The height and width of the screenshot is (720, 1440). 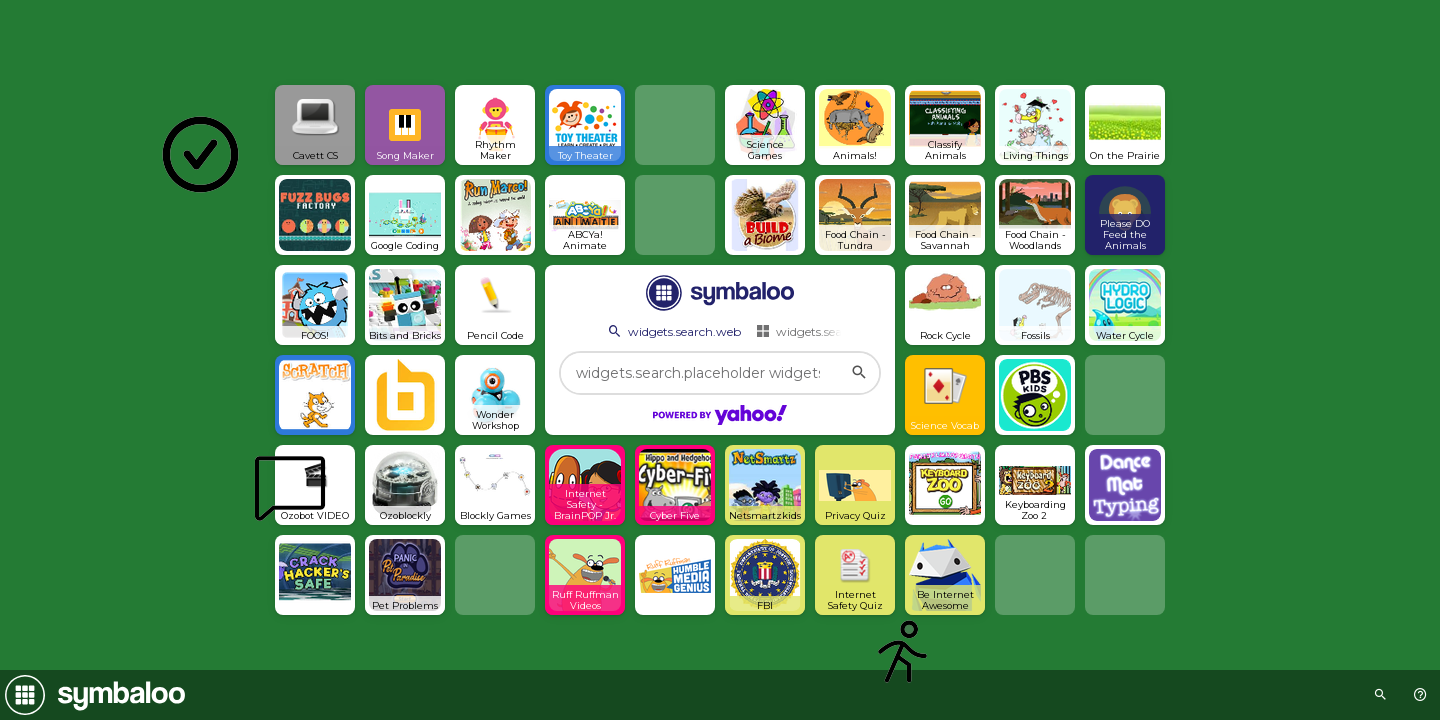 I want to click on open chat or messaging, so click(x=290, y=483).